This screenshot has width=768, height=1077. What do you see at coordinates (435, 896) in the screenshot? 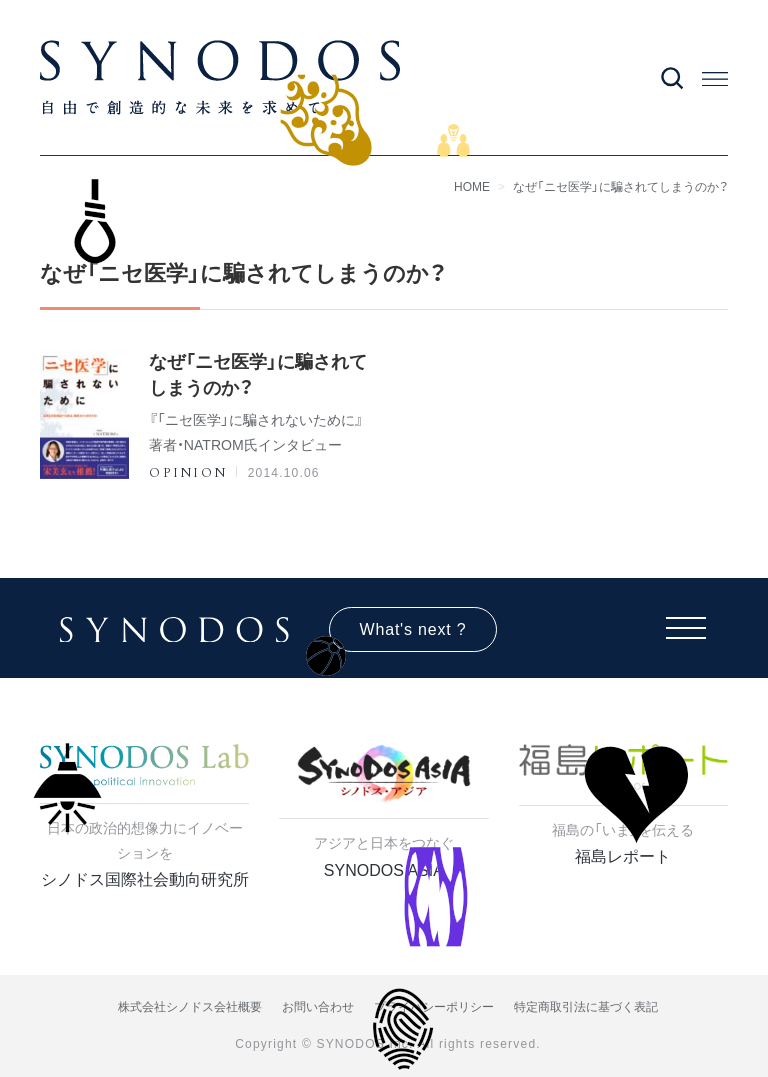
I see `select mucous pillar creature or obstacle in game` at bounding box center [435, 896].